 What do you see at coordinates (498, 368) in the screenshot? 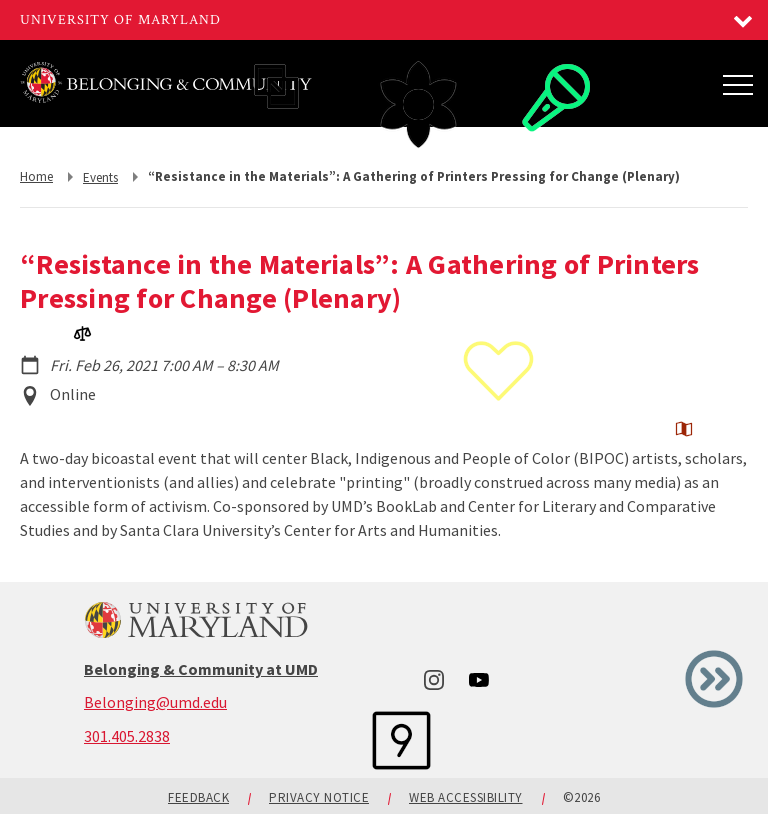
I see `add to favorites` at bounding box center [498, 368].